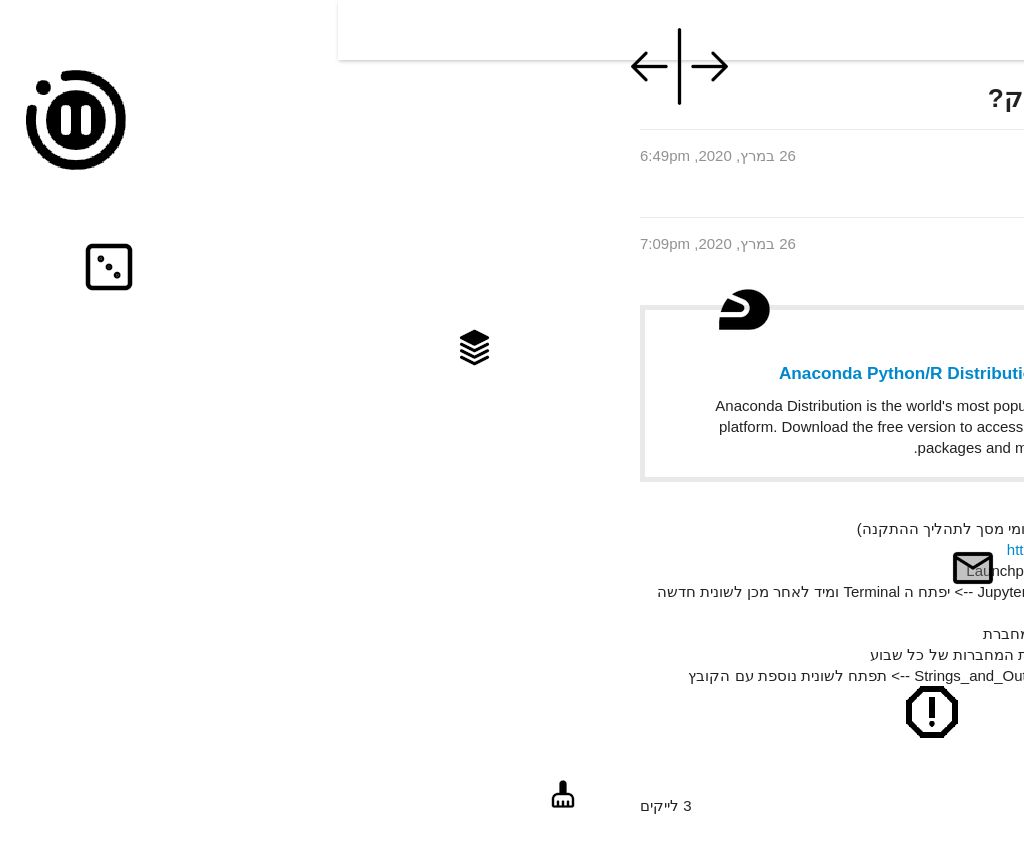 The height and width of the screenshot is (852, 1024). I want to click on roll dice or generate random number, so click(109, 267).